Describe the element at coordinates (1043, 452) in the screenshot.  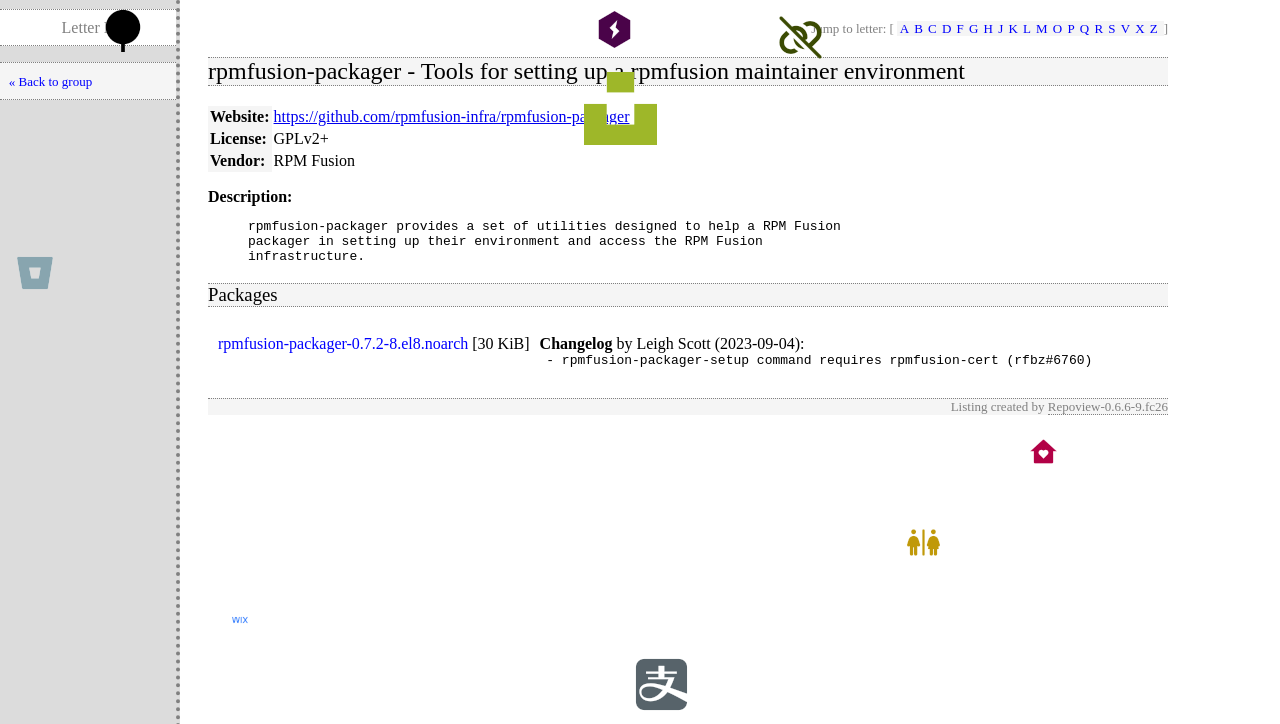
I see `access your favorite or loved home` at that location.